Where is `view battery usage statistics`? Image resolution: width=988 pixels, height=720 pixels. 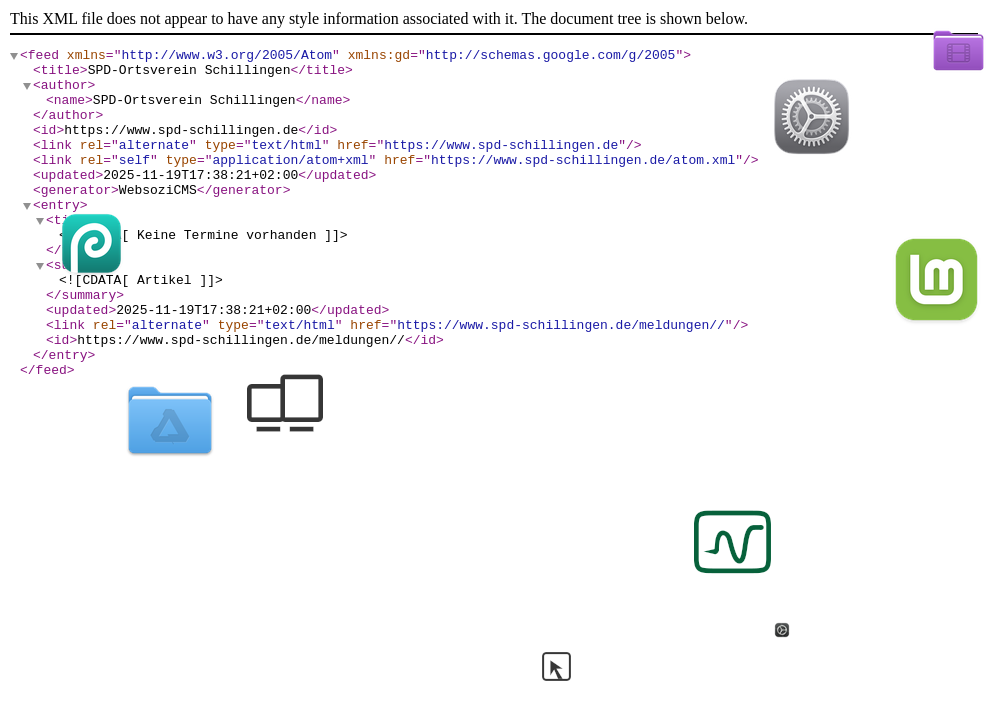 view battery usage statistics is located at coordinates (732, 539).